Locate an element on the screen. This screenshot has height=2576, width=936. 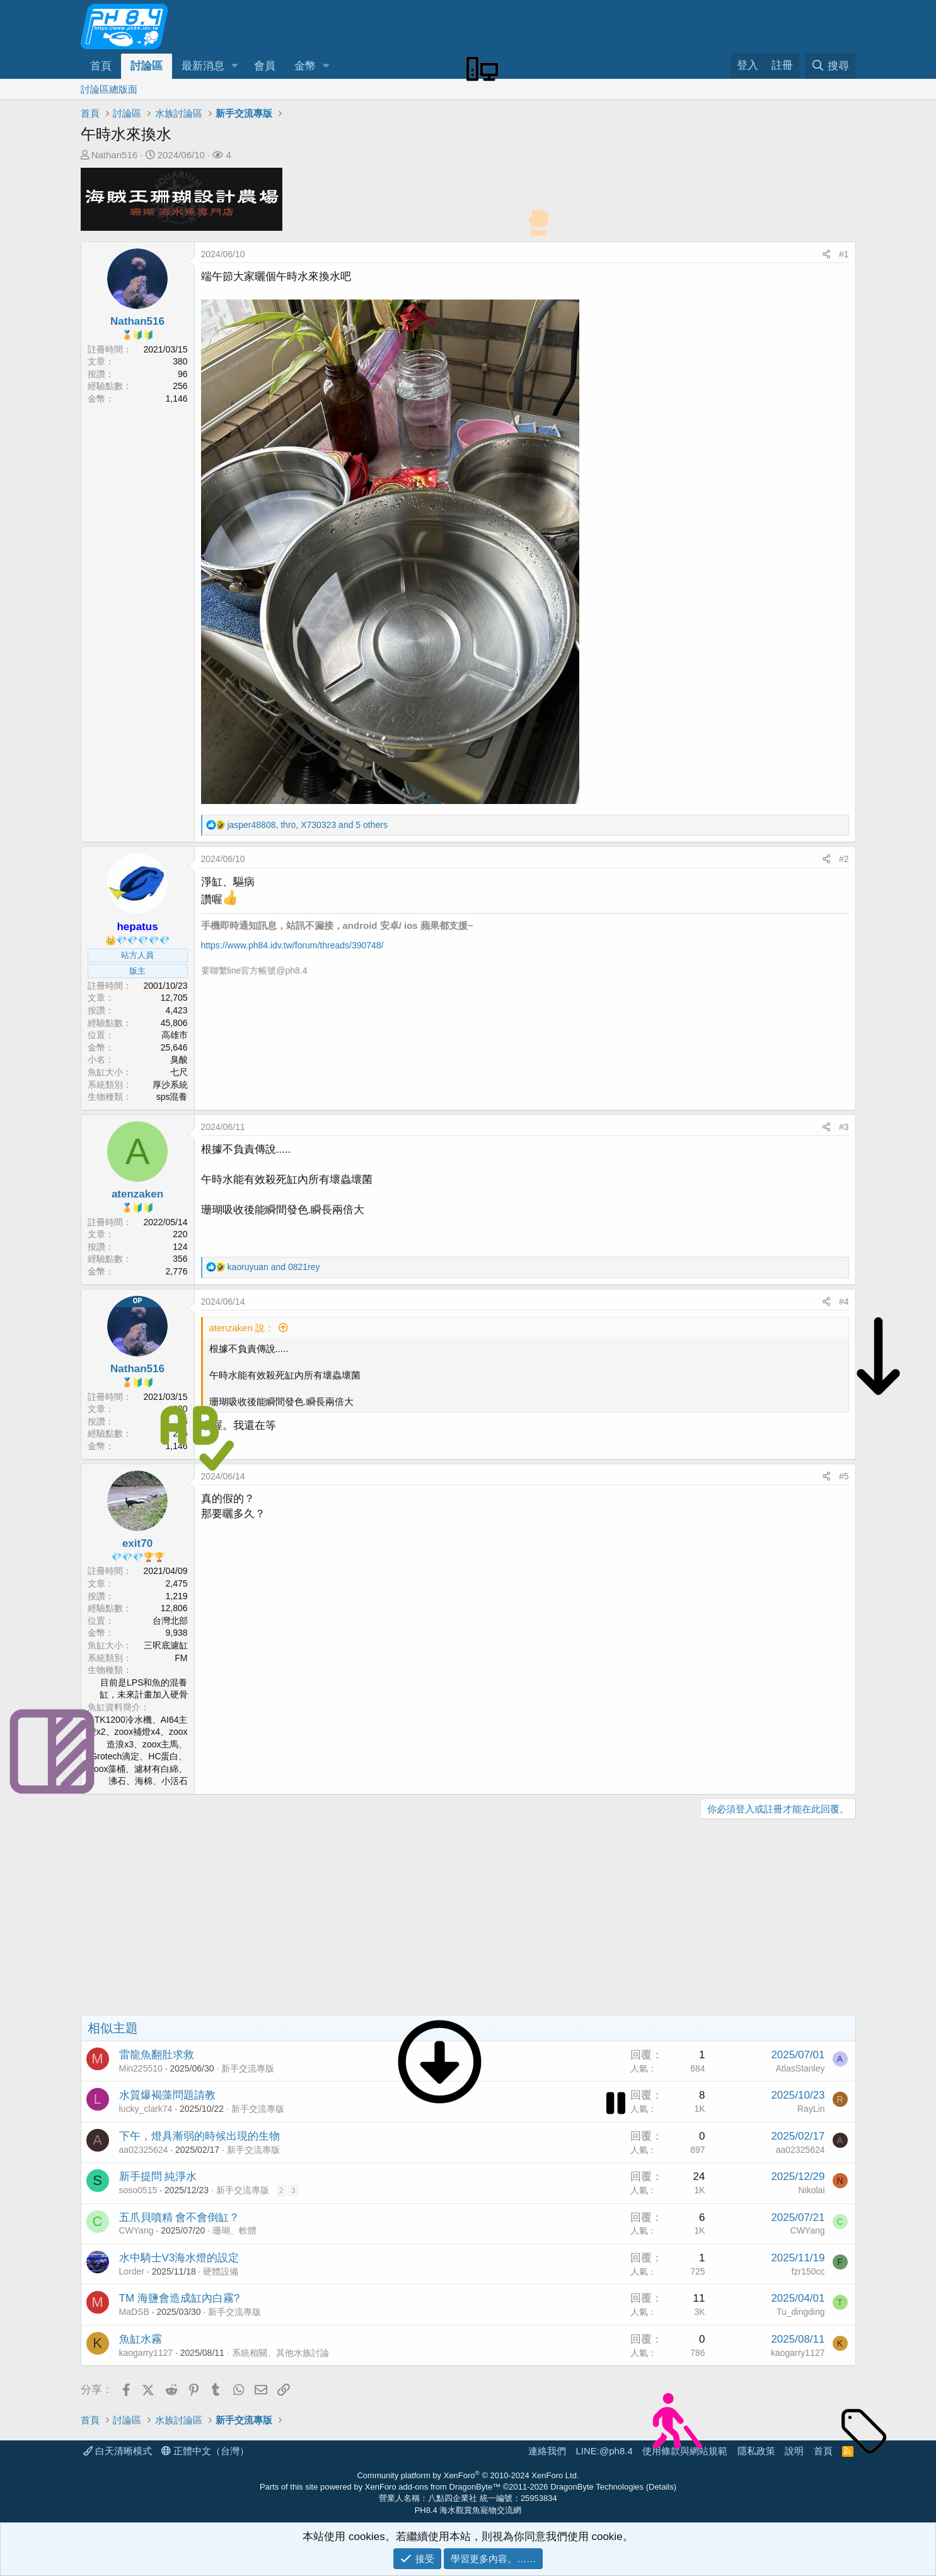
pause media playback is located at coordinates (616, 2103).